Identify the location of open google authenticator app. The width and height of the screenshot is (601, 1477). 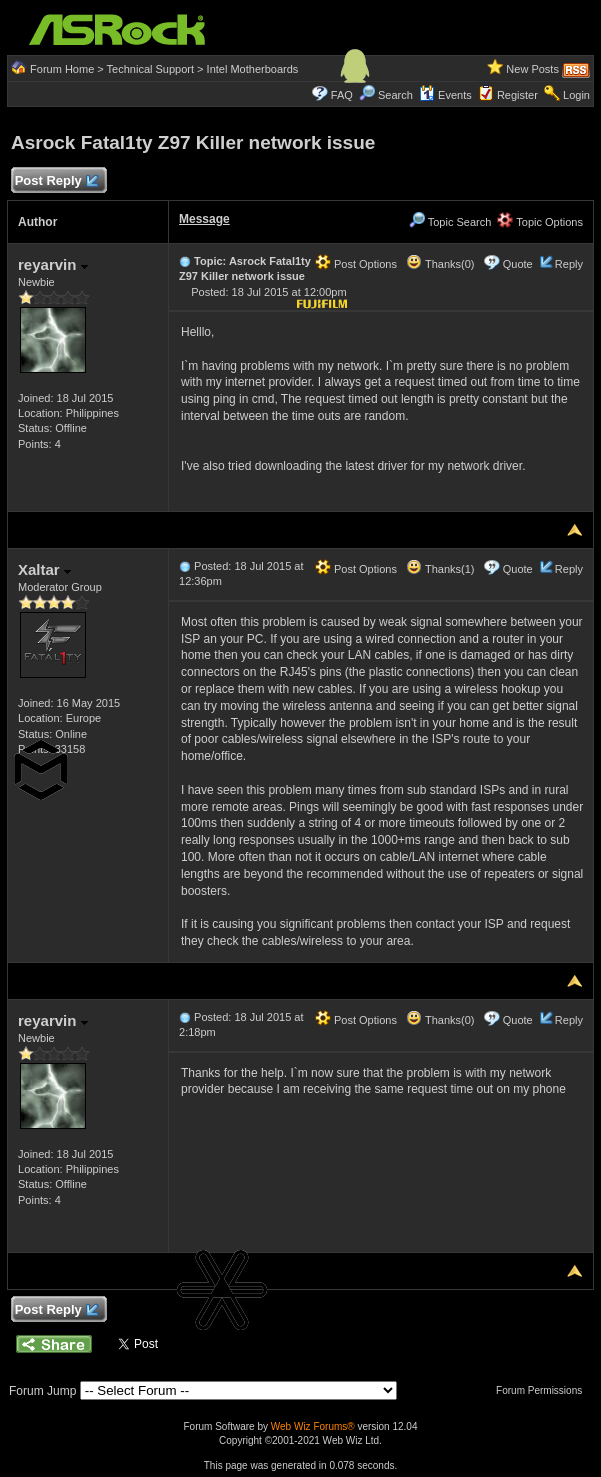
(222, 1290).